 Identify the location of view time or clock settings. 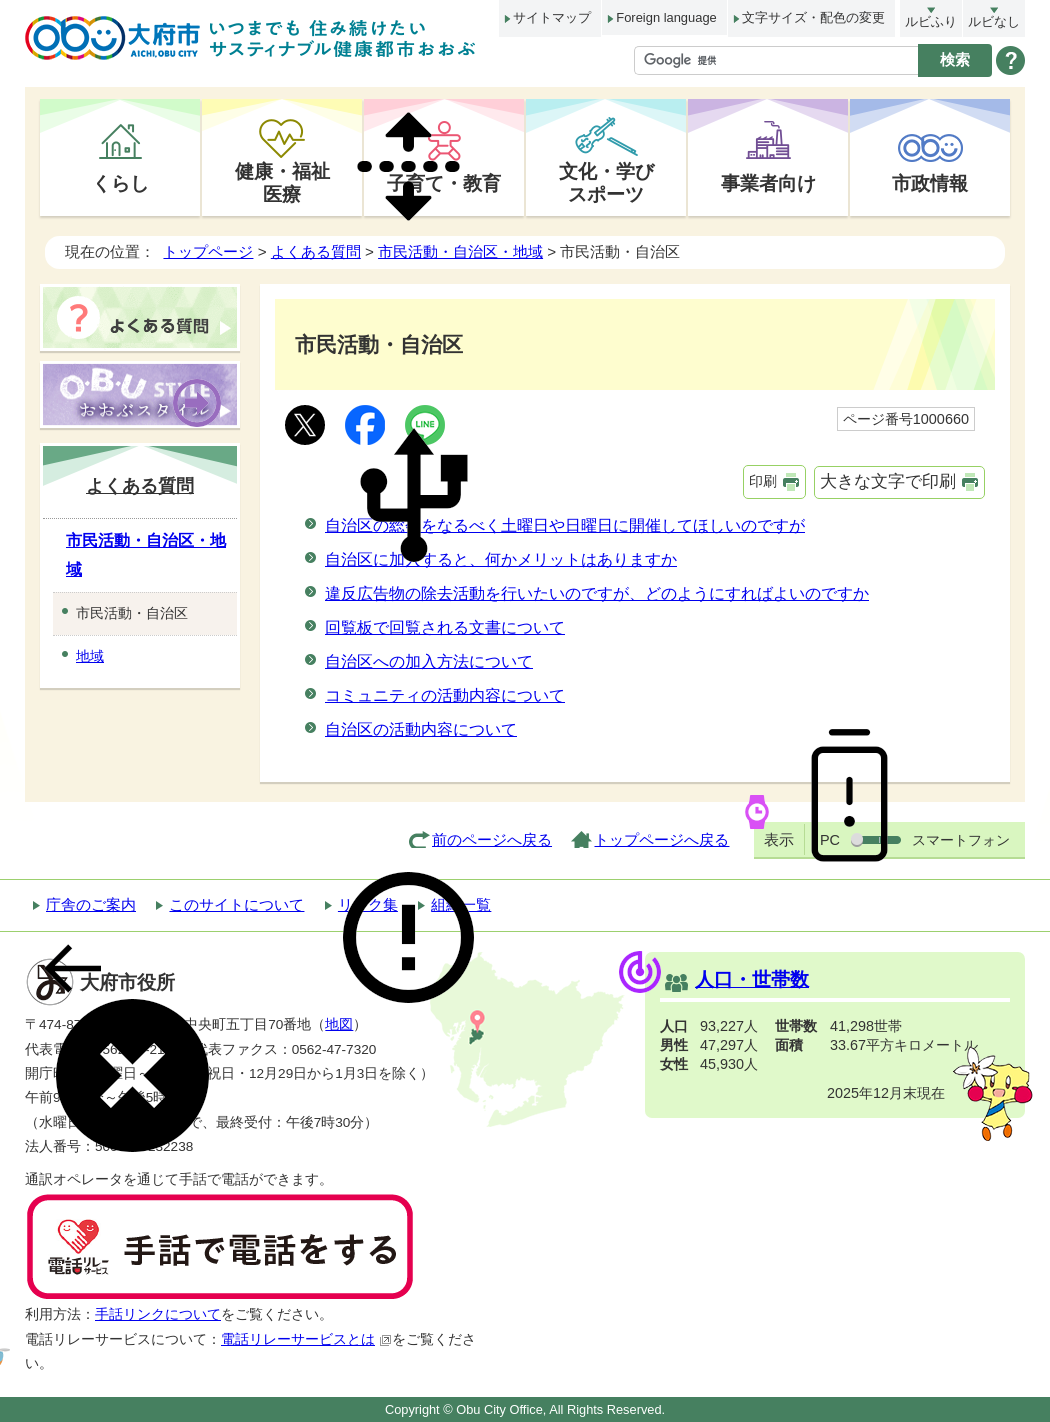
(757, 812).